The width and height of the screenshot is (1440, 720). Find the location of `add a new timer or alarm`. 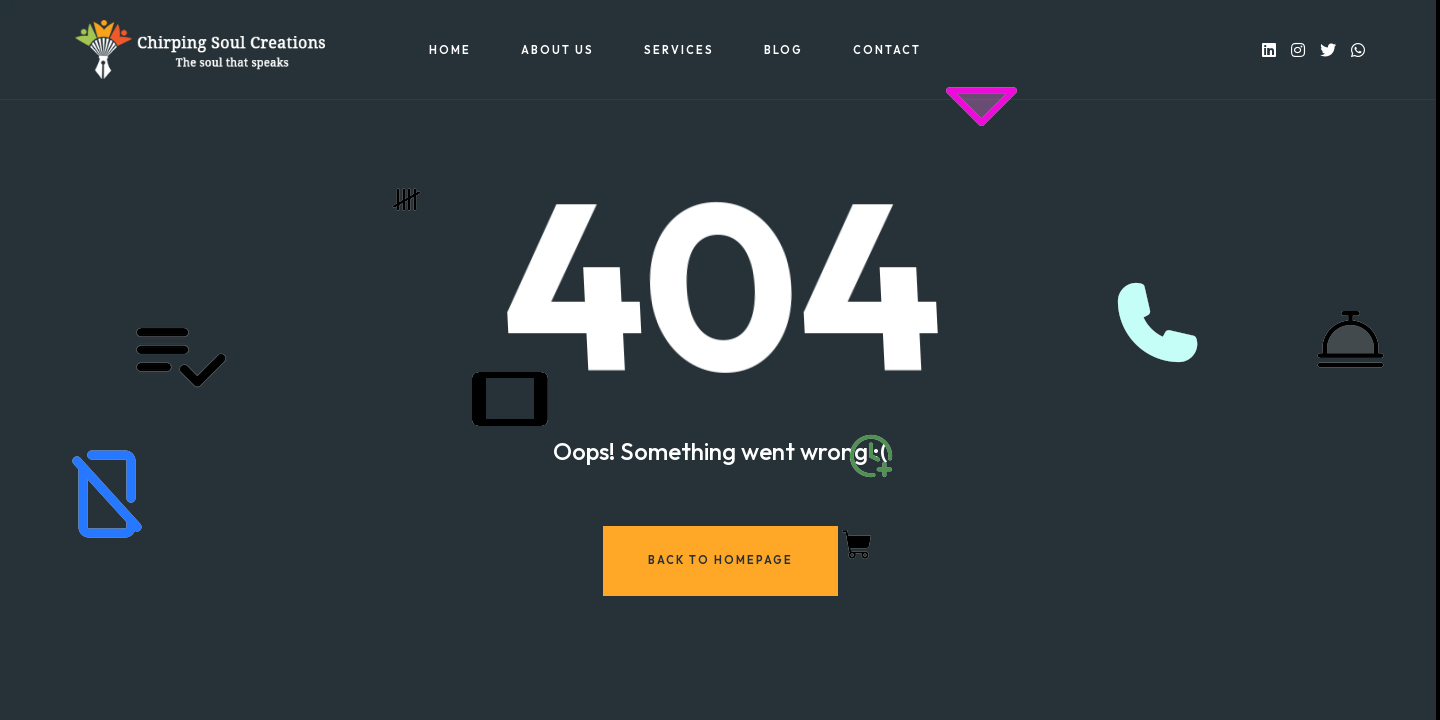

add a new timer or alarm is located at coordinates (871, 456).